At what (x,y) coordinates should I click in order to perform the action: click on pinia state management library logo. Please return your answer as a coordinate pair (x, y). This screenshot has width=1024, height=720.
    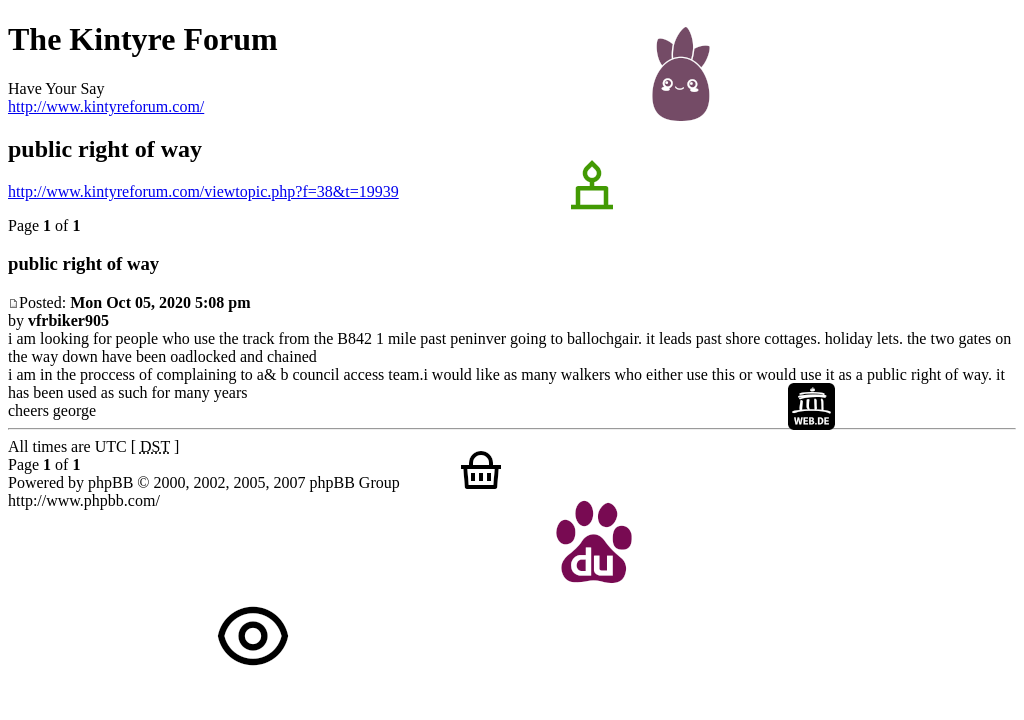
    Looking at the image, I should click on (681, 74).